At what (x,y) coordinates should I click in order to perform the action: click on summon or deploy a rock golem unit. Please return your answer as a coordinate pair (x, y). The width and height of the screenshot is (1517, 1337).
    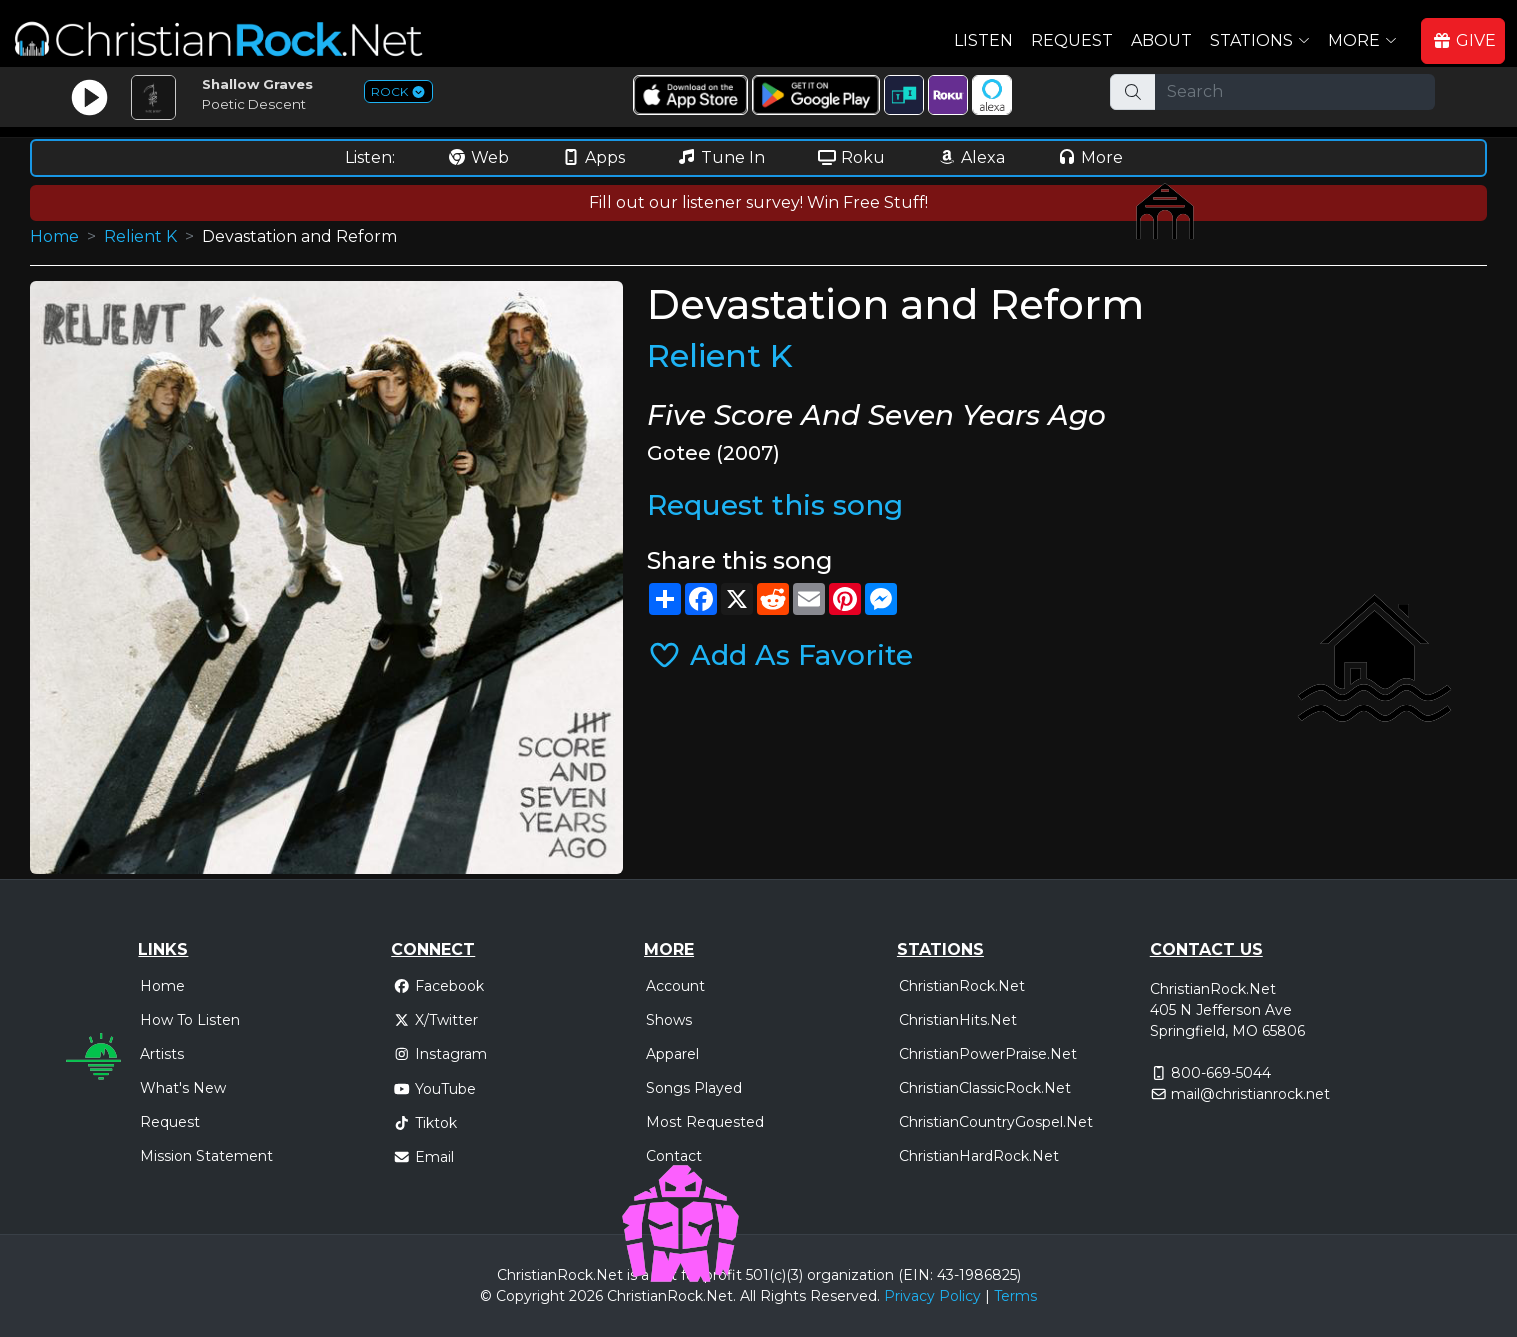
    Looking at the image, I should click on (680, 1223).